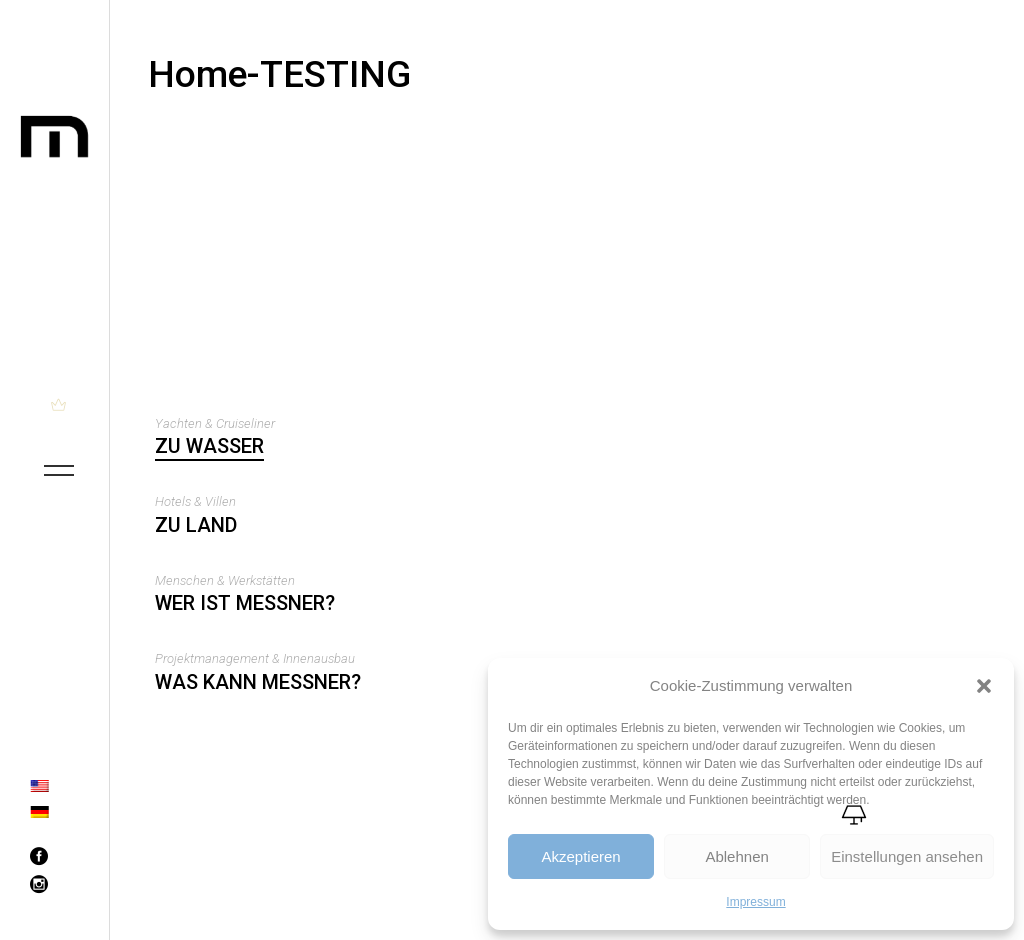 The width and height of the screenshot is (1024, 940). I want to click on indicates premium or VIP status, so click(58, 405).